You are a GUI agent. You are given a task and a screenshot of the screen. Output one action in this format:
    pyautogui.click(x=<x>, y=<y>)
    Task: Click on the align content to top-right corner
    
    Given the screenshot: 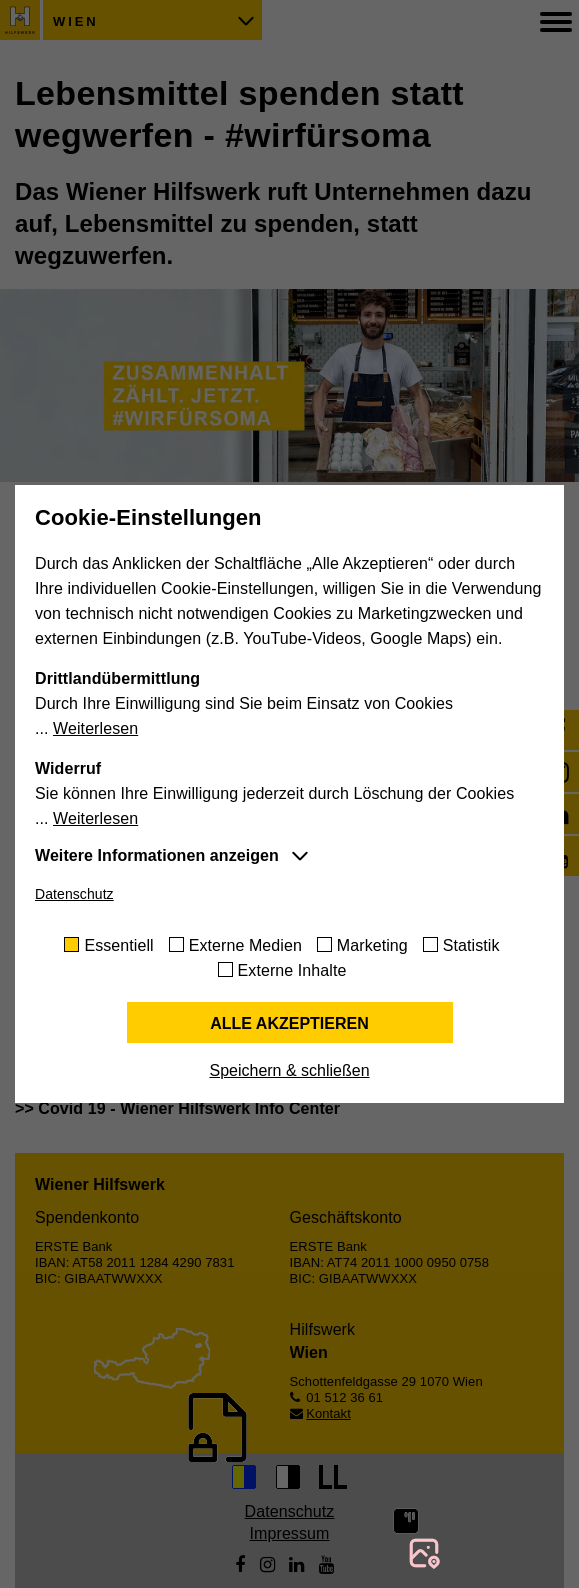 What is the action you would take?
    pyautogui.click(x=406, y=1521)
    